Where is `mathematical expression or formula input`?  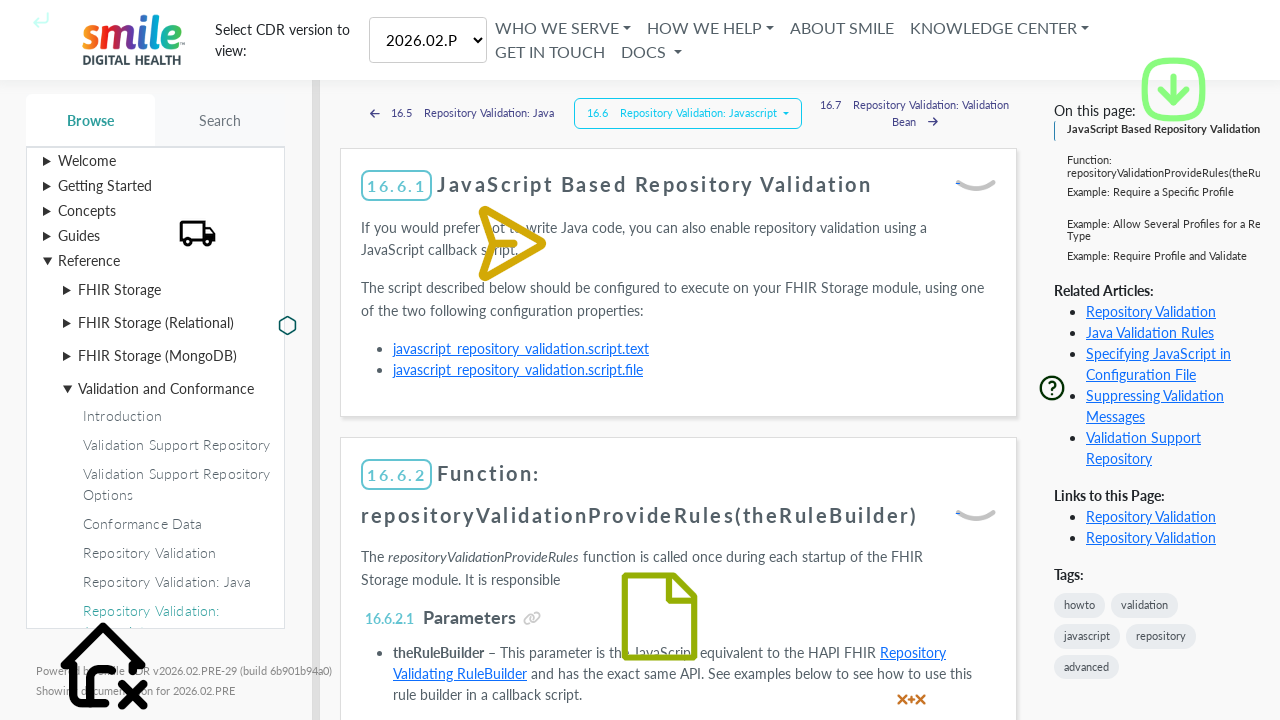 mathematical expression or formula input is located at coordinates (911, 699).